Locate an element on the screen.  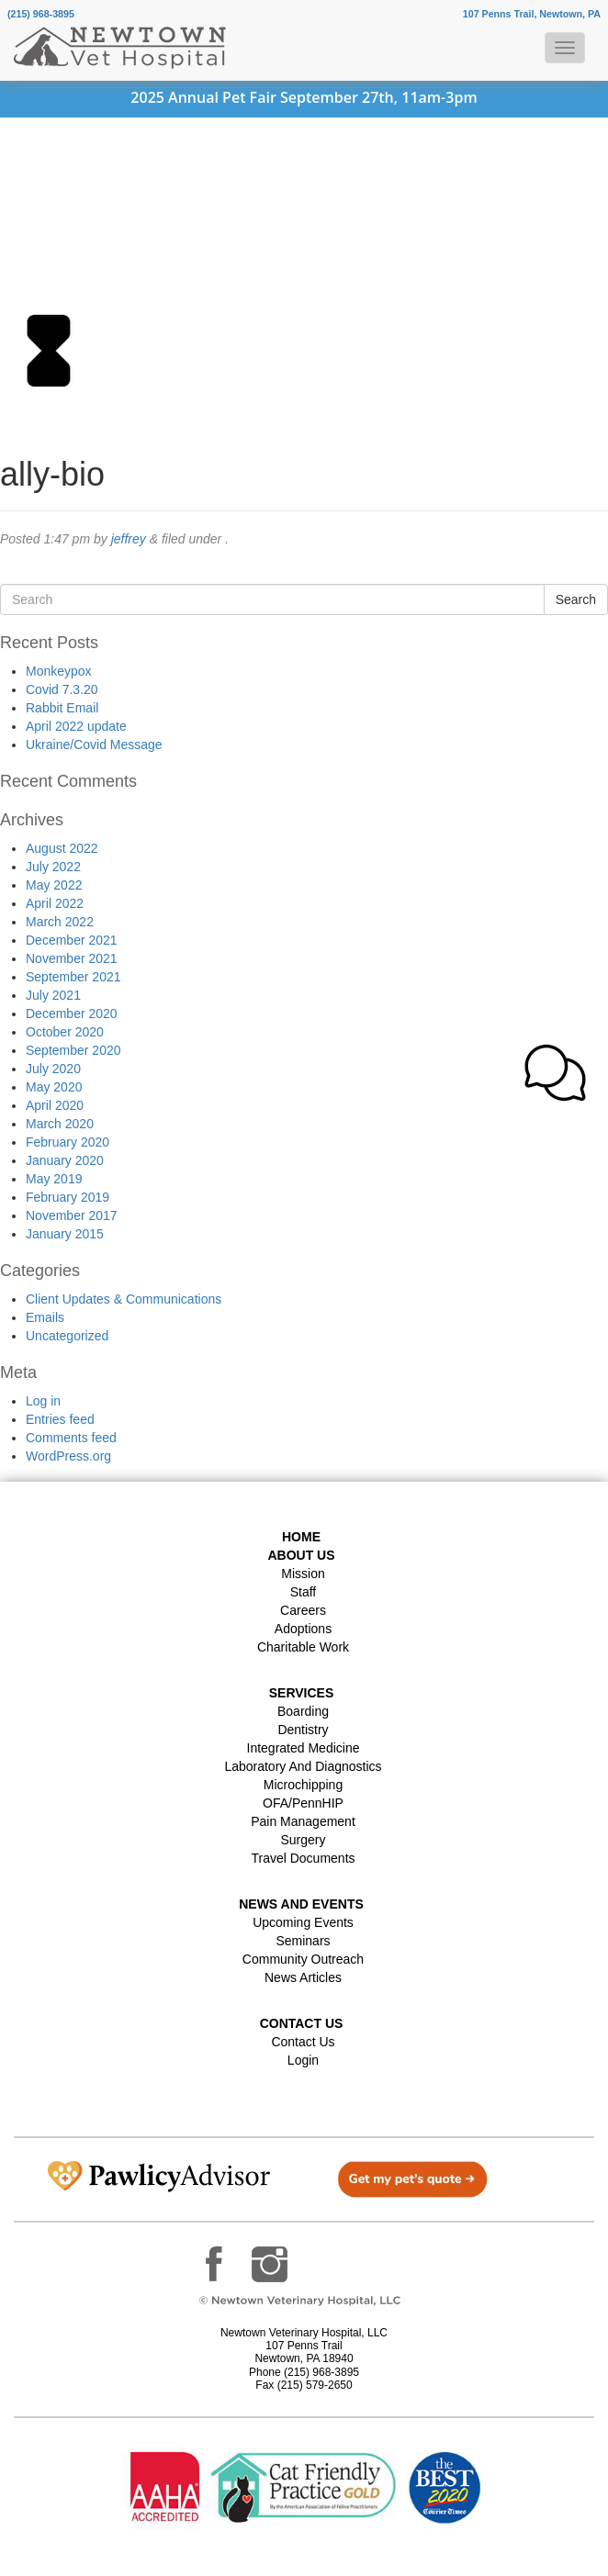
indicates a process is loading or in progress is located at coordinates (49, 351).